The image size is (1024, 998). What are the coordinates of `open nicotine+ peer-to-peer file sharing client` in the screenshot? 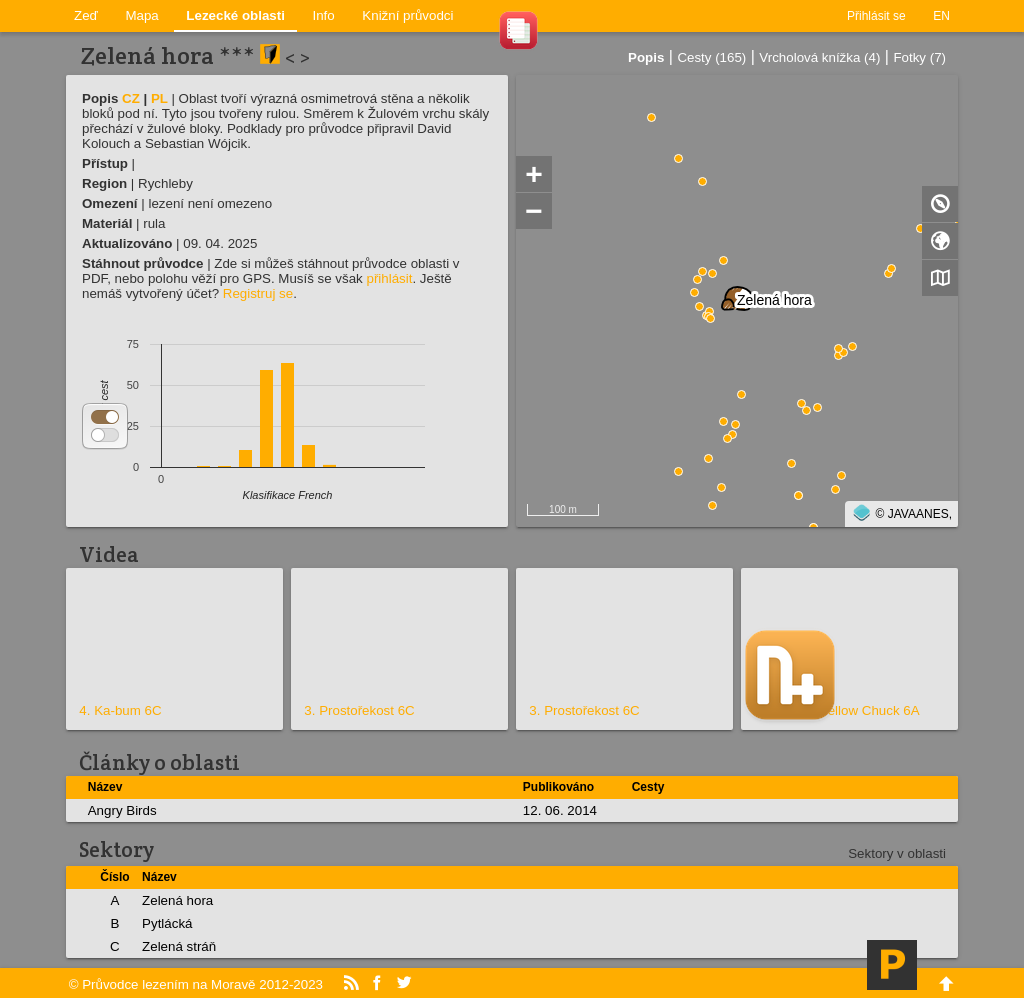 It's located at (790, 675).